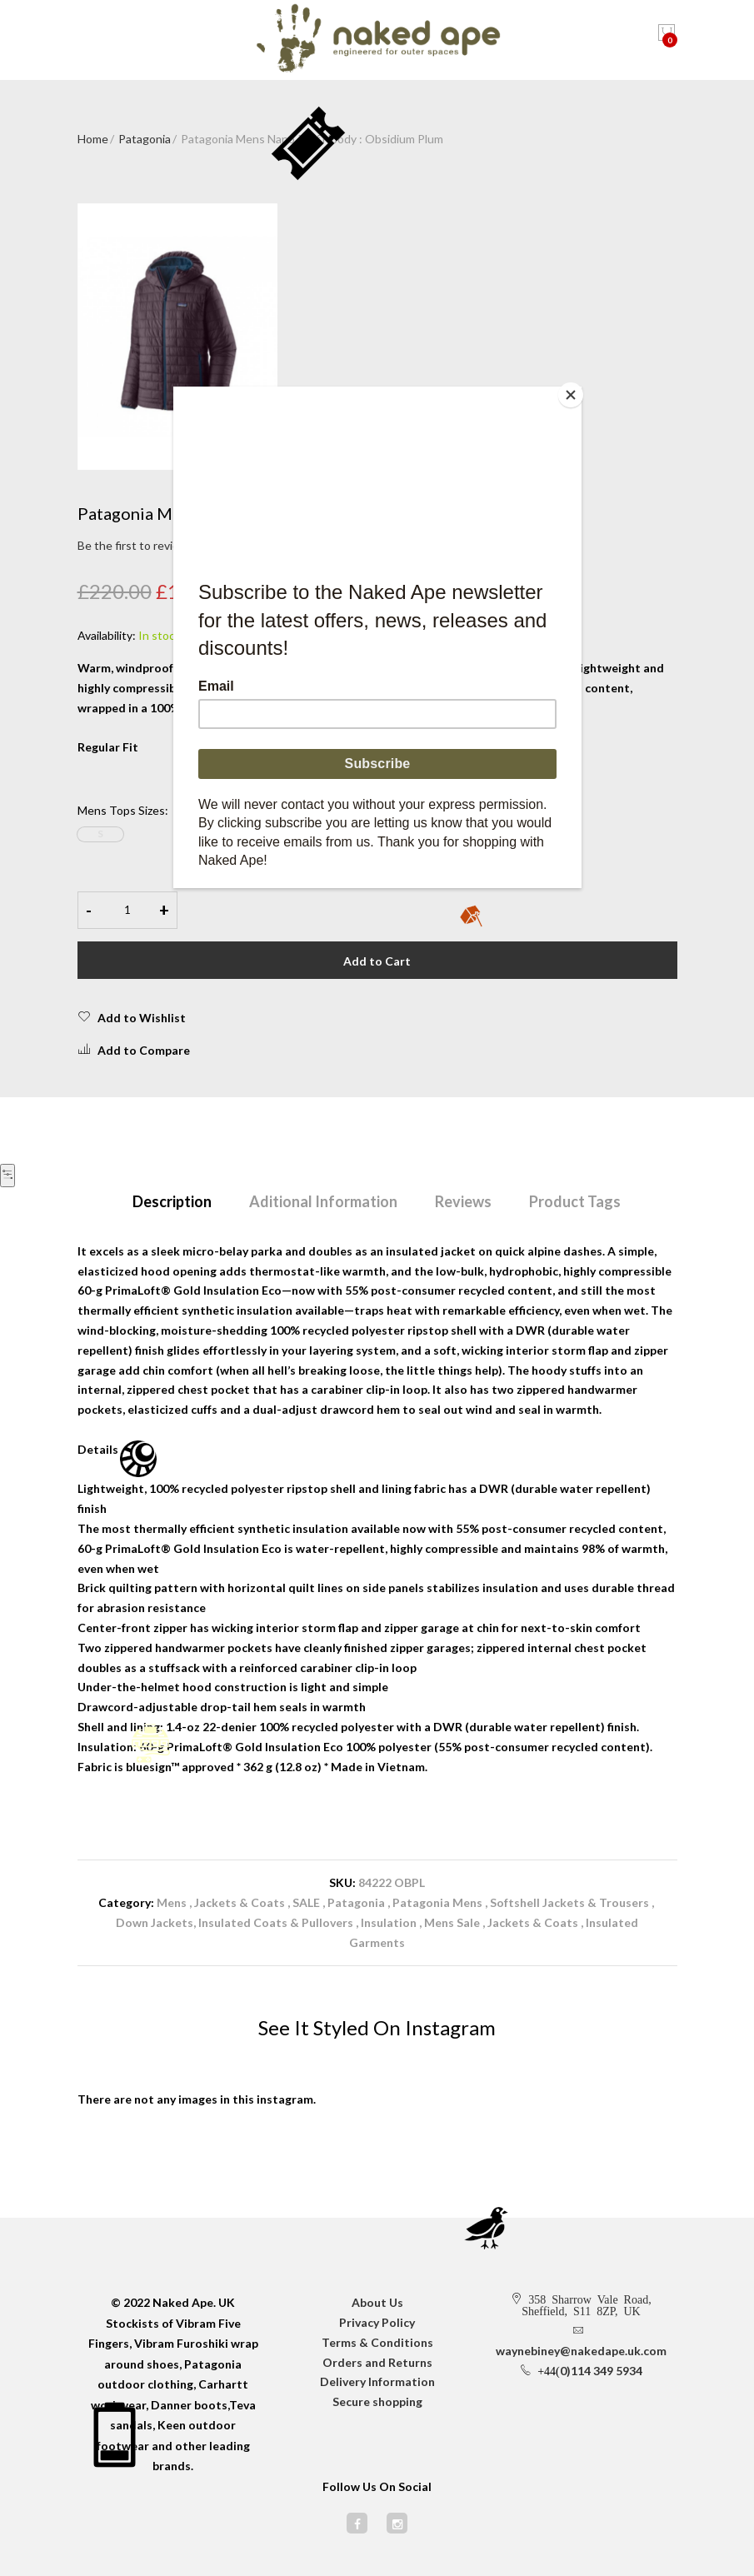 This screenshot has height=2576, width=754. What do you see at coordinates (114, 2434) in the screenshot?
I see `indicates low battery level at 25%` at bounding box center [114, 2434].